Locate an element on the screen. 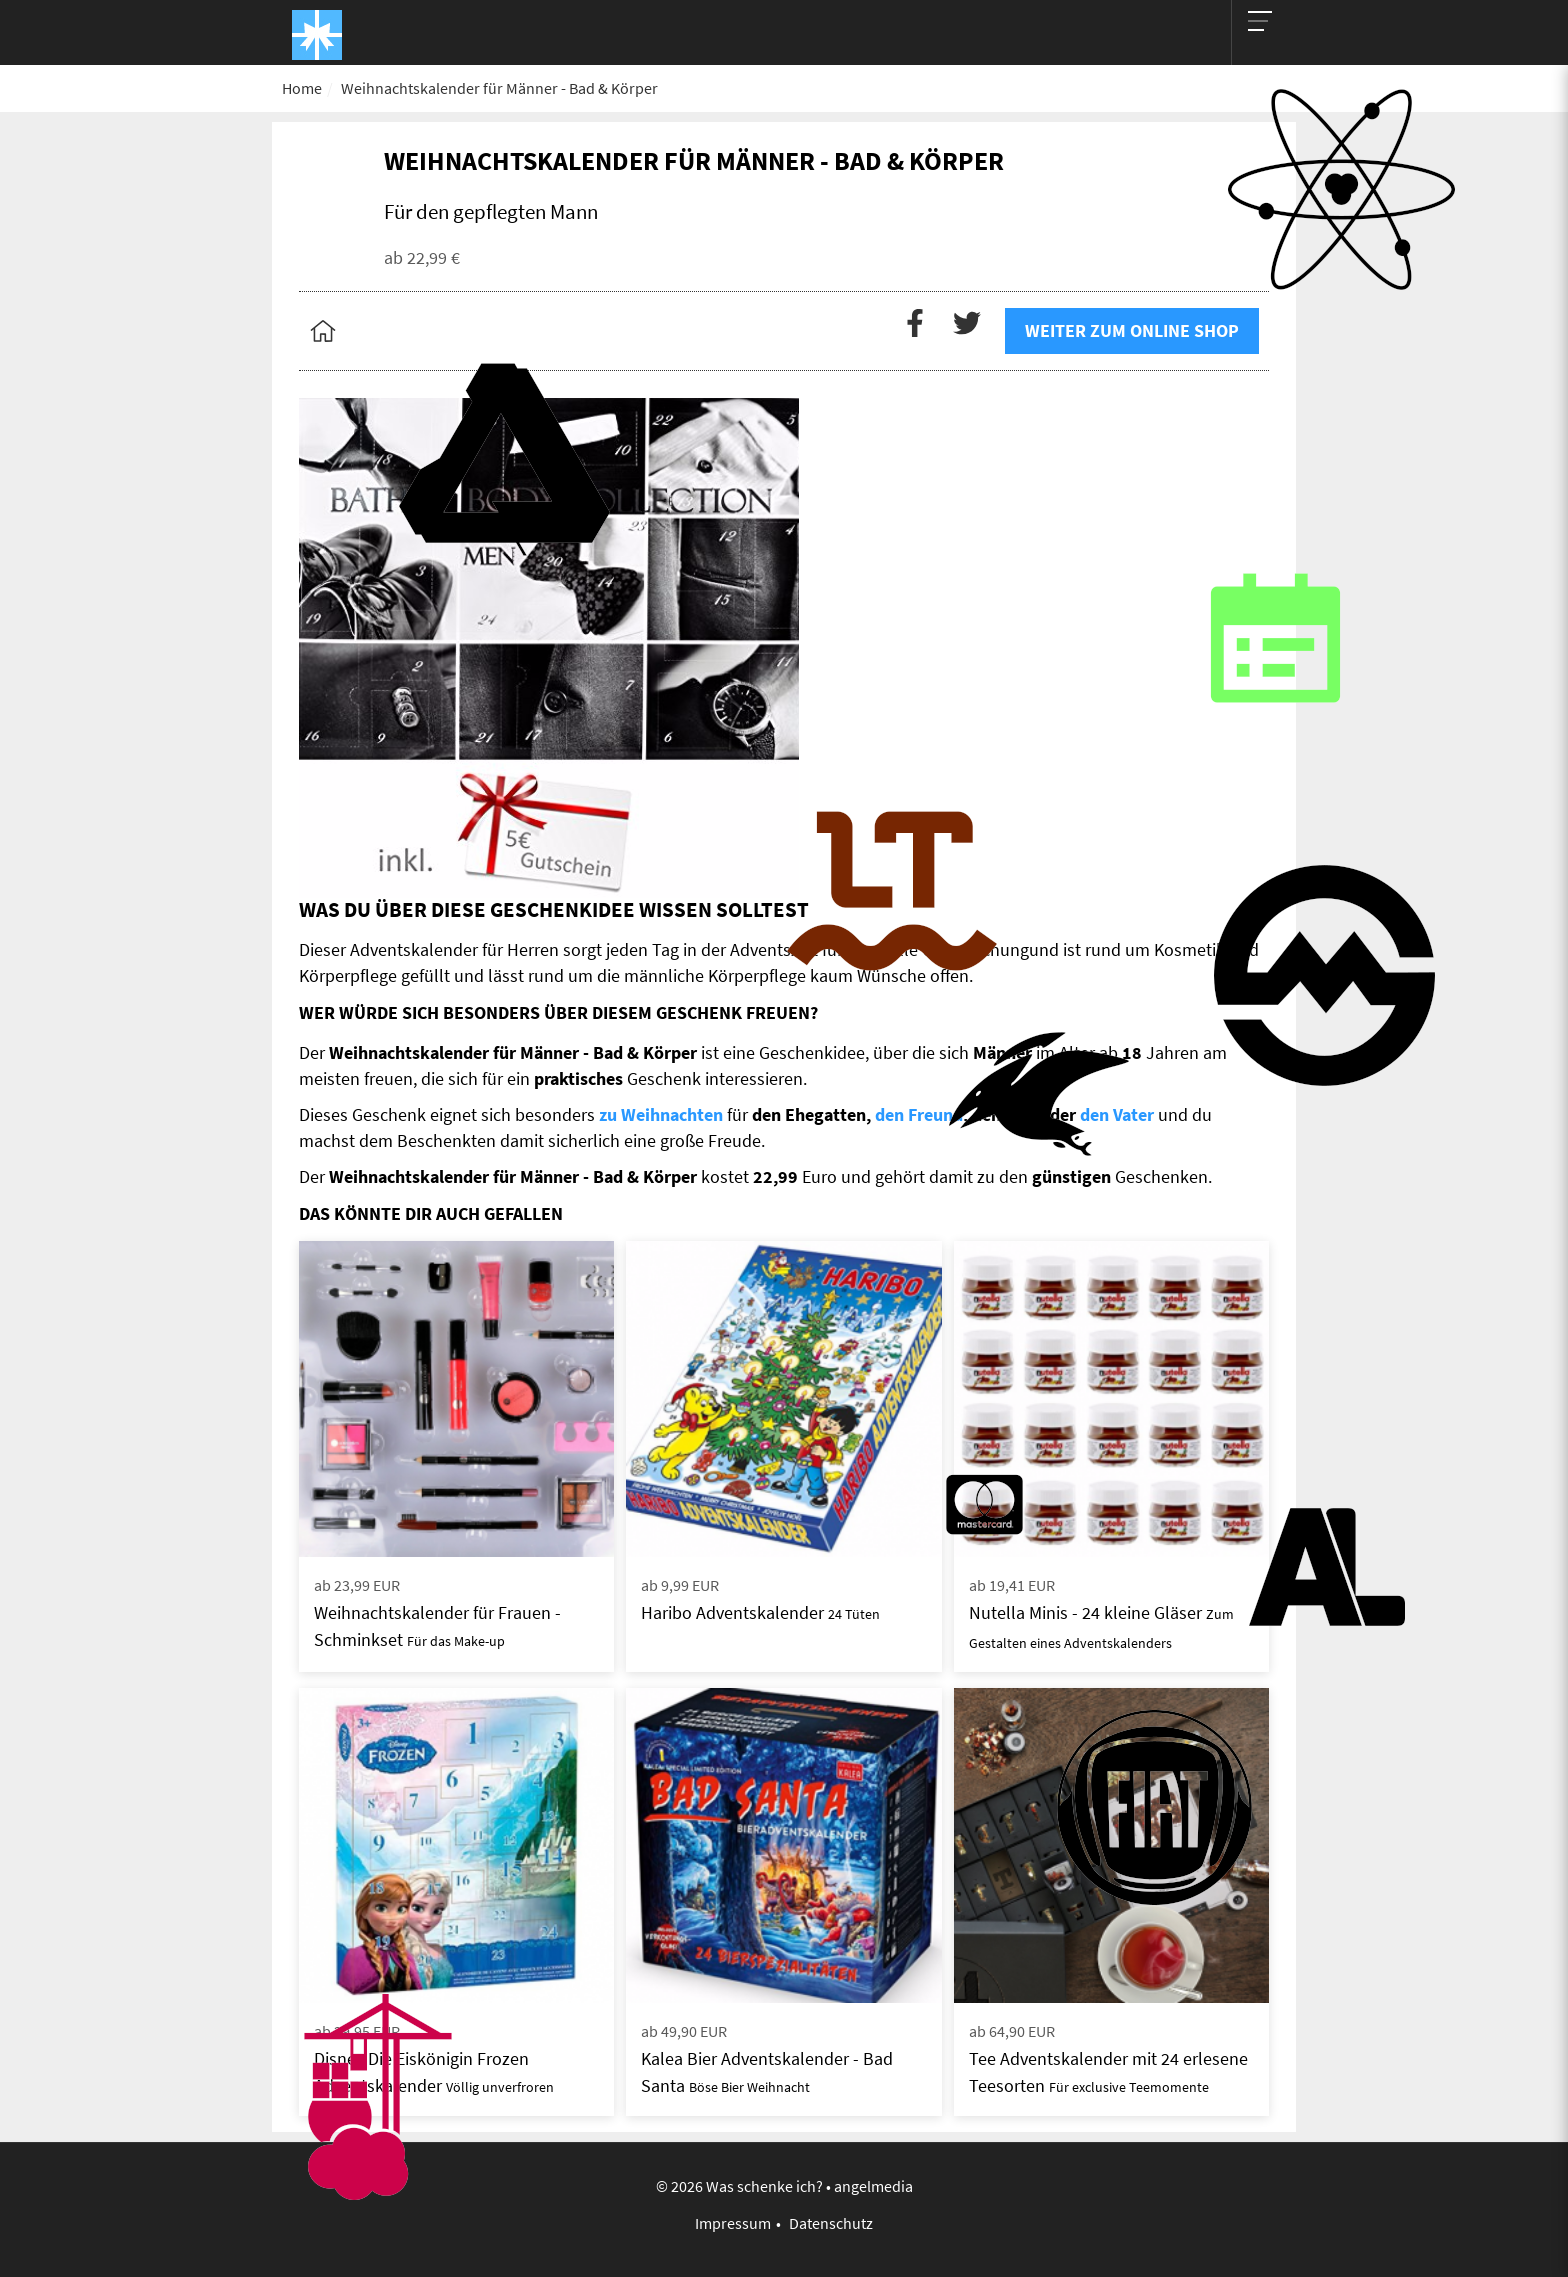 The width and height of the screenshot is (1568, 2277). open LanguageTool grammar and spell checker is located at coordinates (892, 891).